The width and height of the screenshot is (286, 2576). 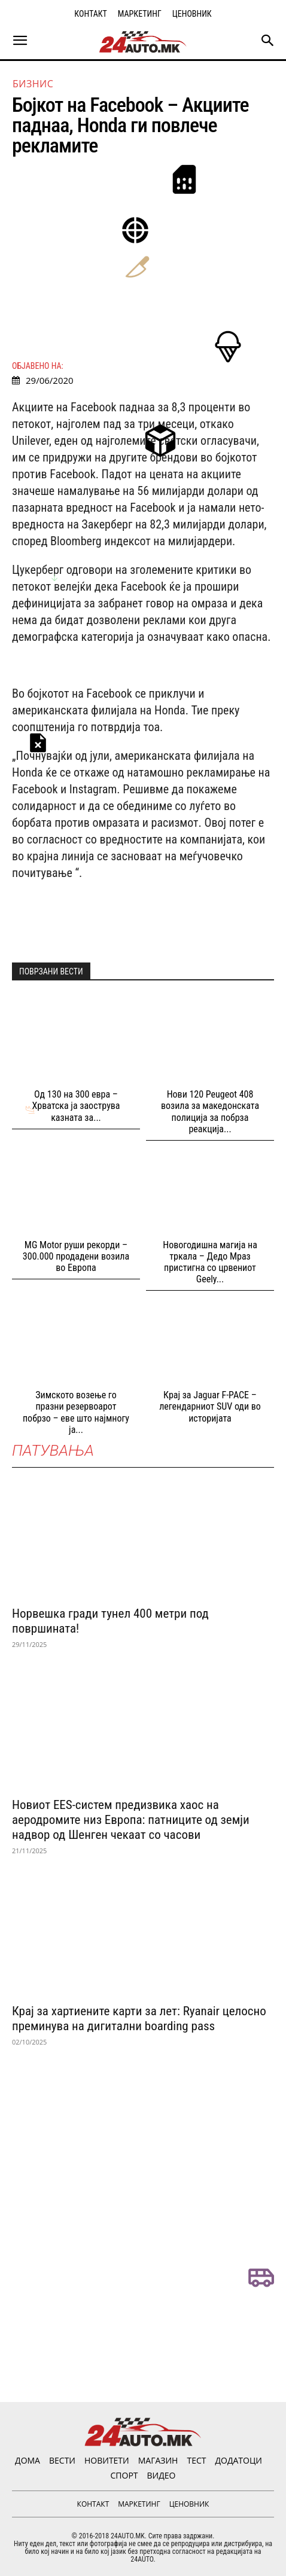 I want to click on access kitchen or cooking tools, so click(x=138, y=267).